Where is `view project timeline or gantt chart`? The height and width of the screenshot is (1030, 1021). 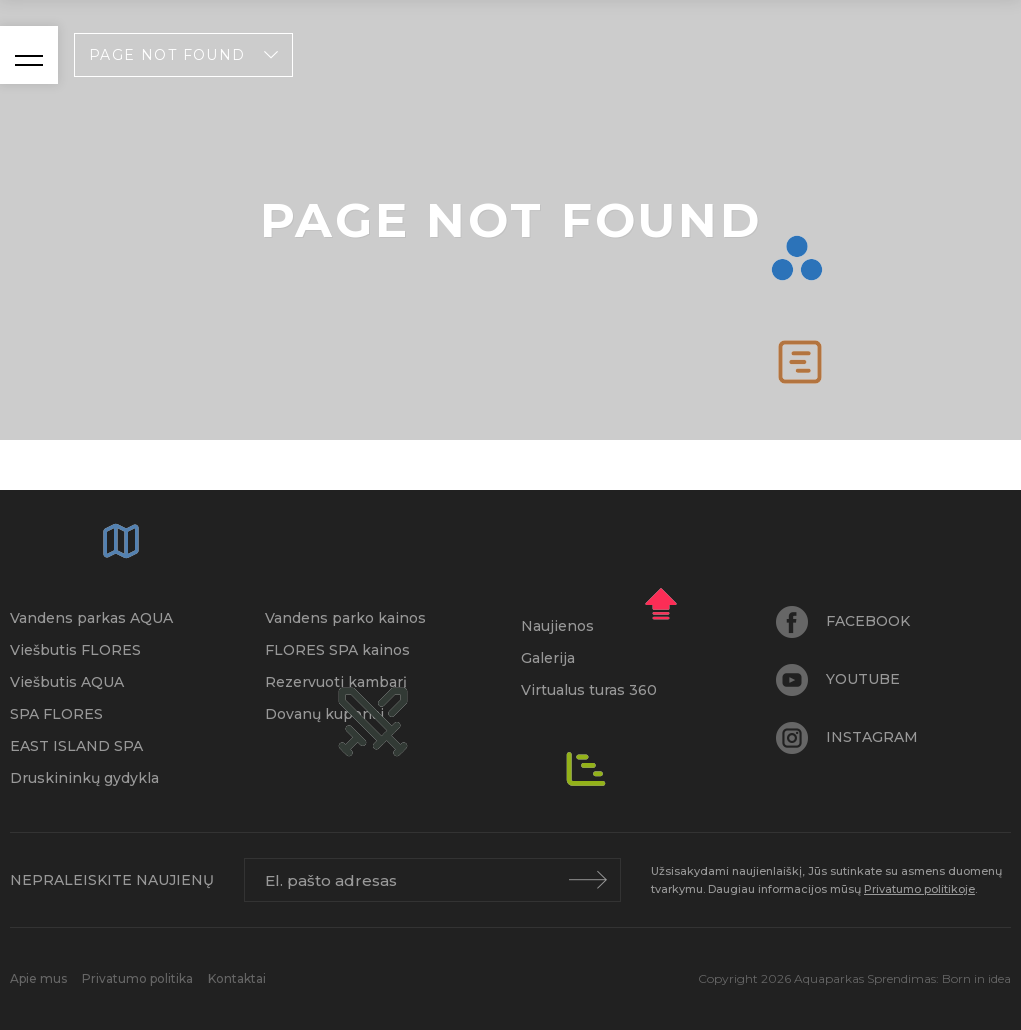 view project timeline or gantt chart is located at coordinates (586, 769).